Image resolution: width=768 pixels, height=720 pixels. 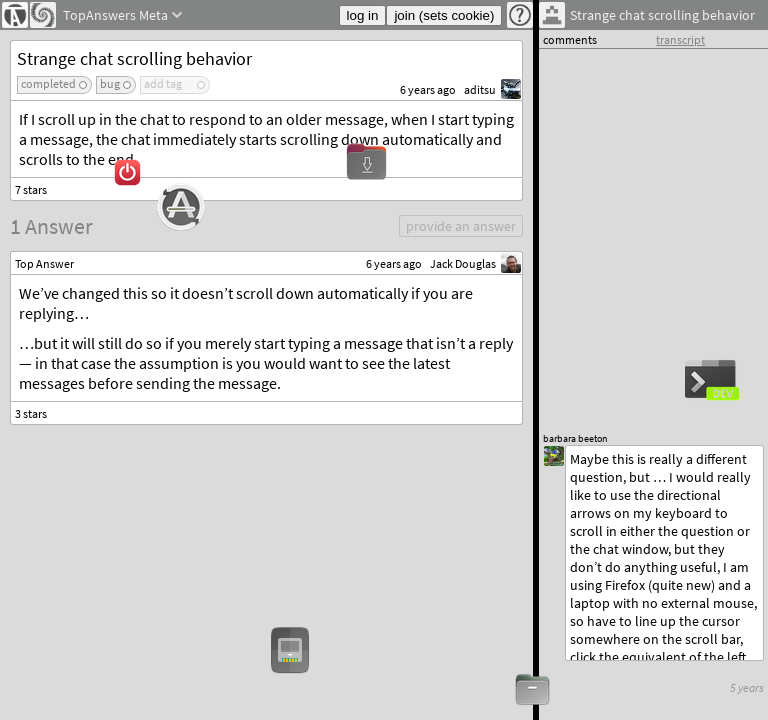 What do you see at coordinates (181, 207) in the screenshot?
I see `open the software updater application` at bounding box center [181, 207].